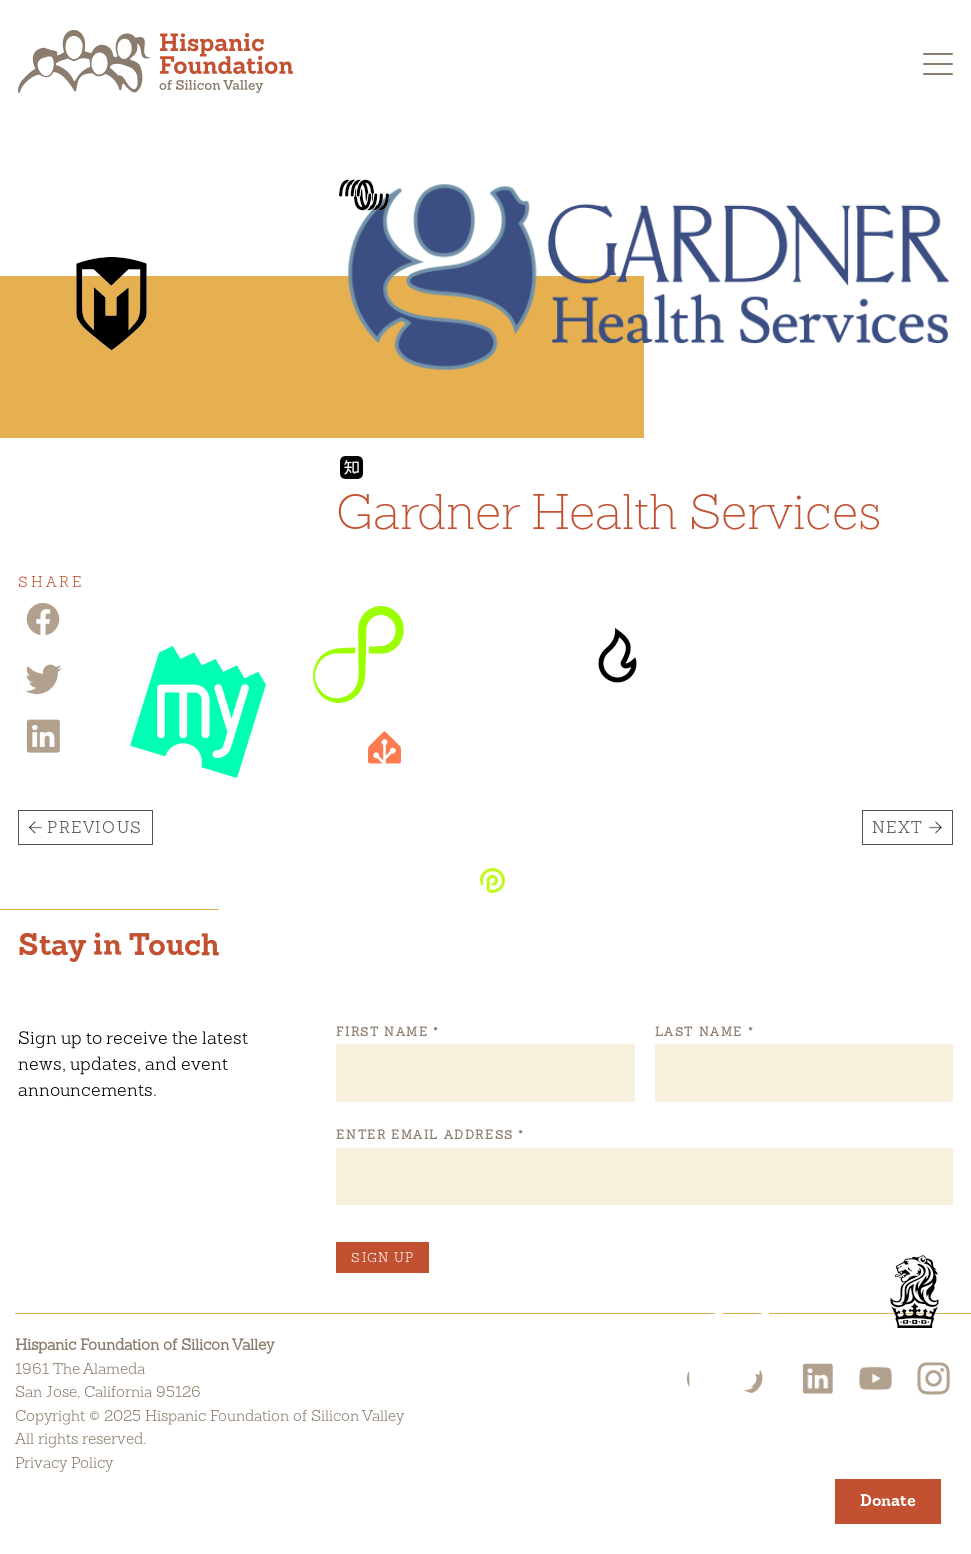 The height and width of the screenshot is (1554, 971). What do you see at coordinates (914, 1291) in the screenshot?
I see `the ritz-carlton hotel brand logo` at bounding box center [914, 1291].